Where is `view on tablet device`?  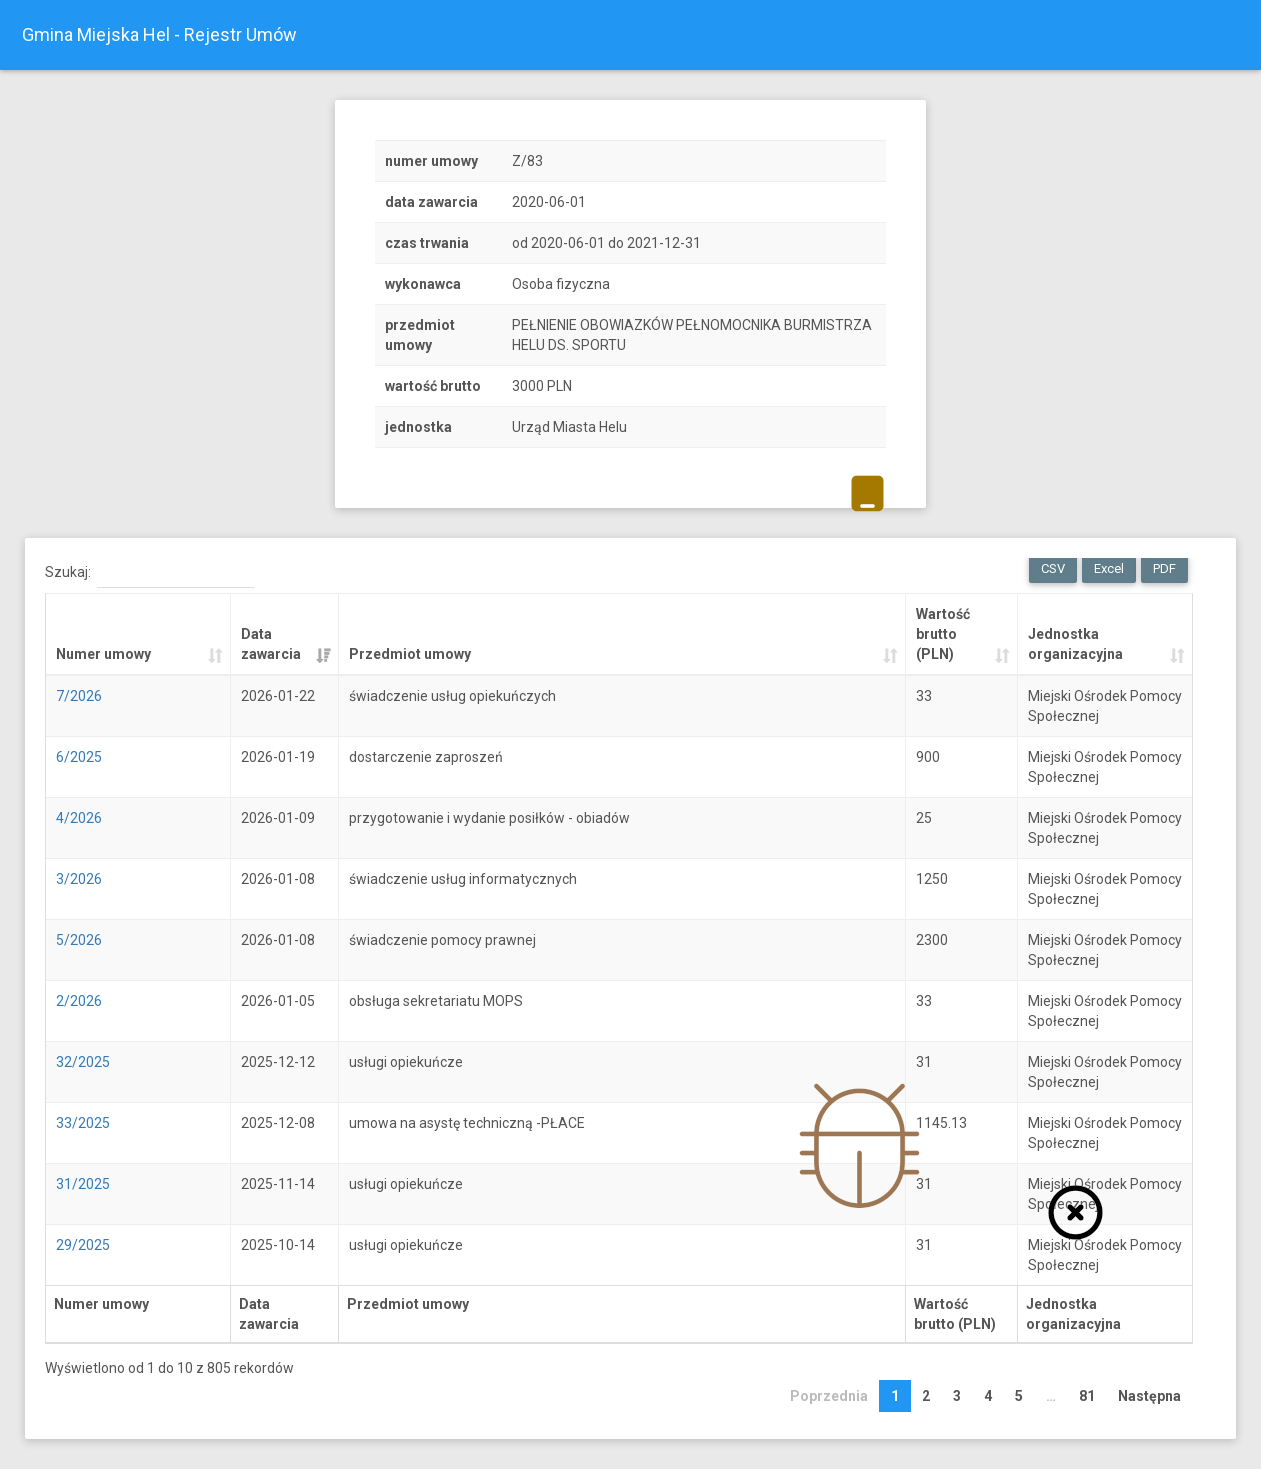
view on tablet device is located at coordinates (867, 493).